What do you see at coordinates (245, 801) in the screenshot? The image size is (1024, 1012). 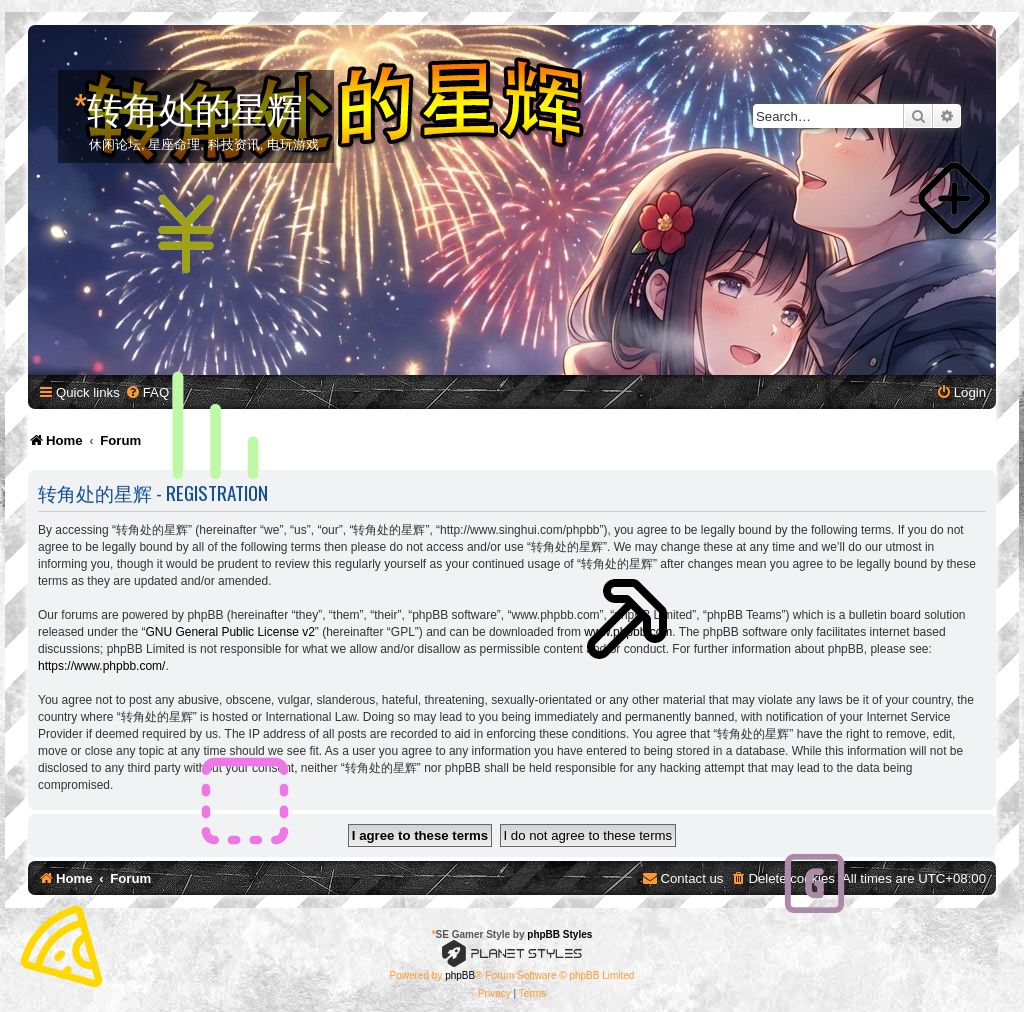 I see `expand content to fill available space` at bounding box center [245, 801].